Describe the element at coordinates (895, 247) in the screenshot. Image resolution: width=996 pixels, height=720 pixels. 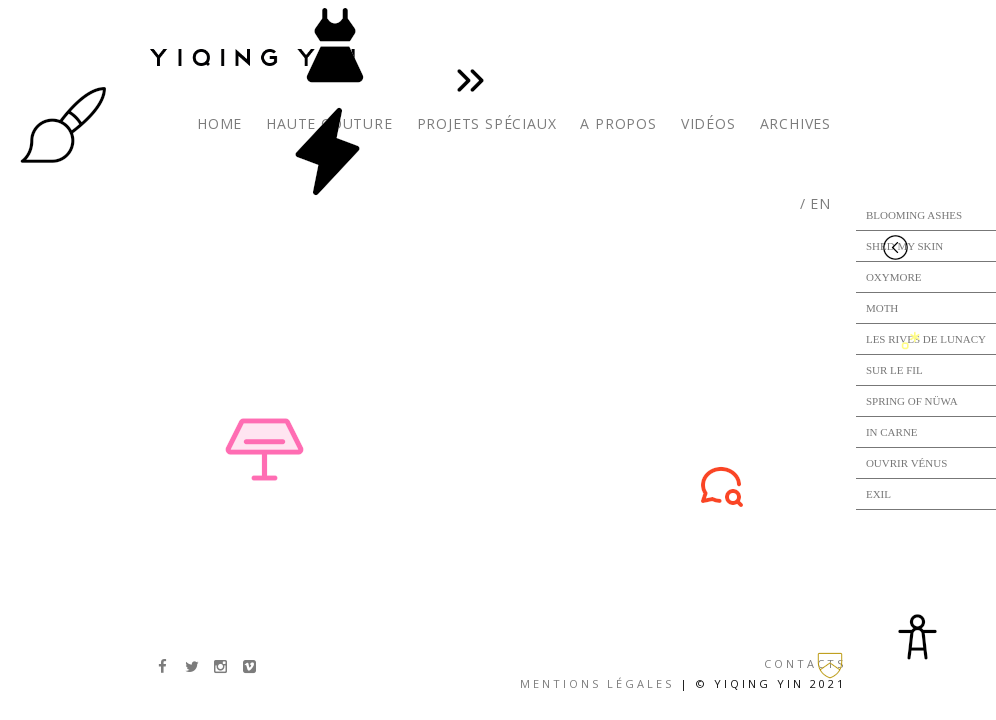
I see `go back to the previous screen` at that location.